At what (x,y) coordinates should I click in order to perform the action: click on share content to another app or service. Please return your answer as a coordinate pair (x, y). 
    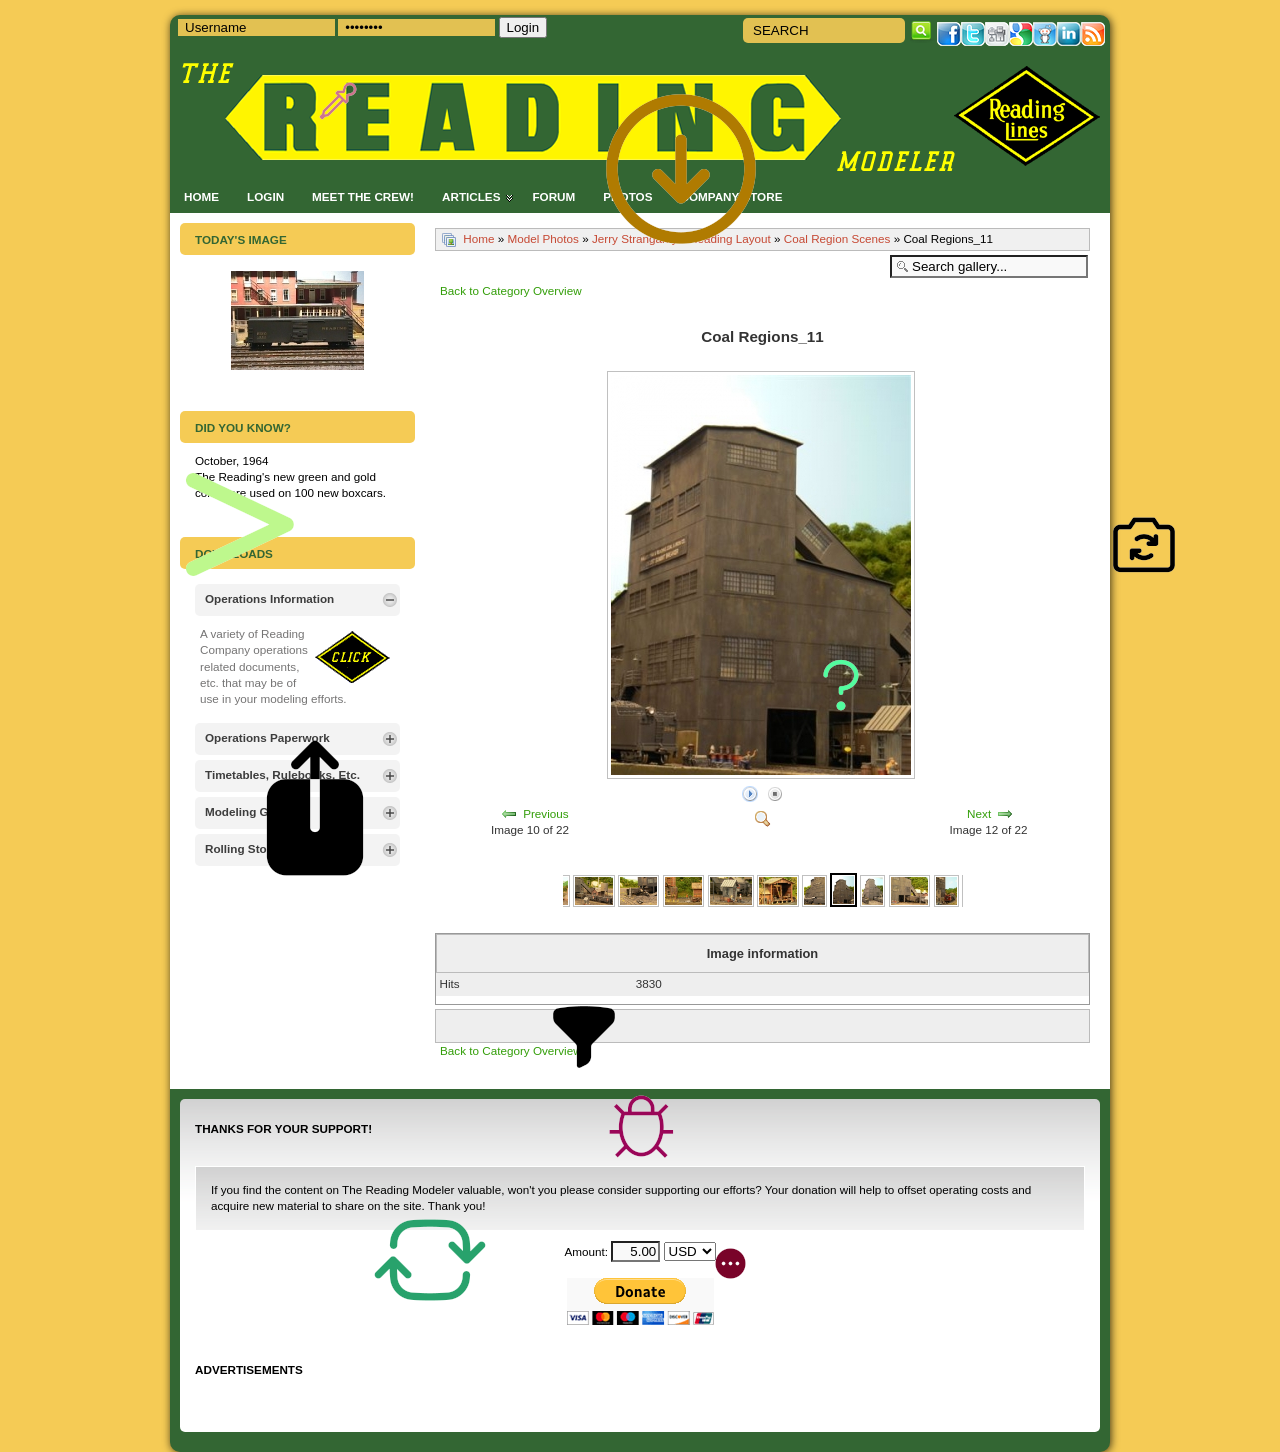
    Looking at the image, I should click on (315, 808).